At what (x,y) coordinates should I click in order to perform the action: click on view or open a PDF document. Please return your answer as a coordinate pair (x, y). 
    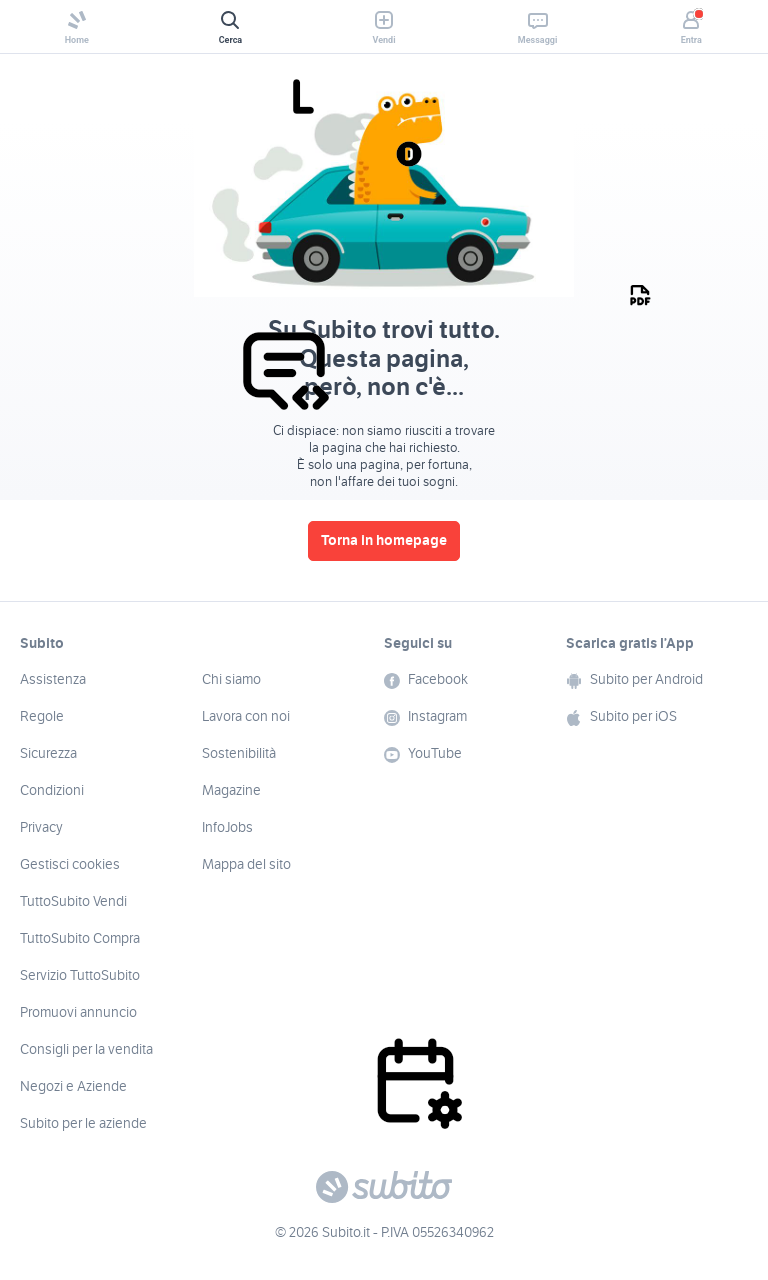
    Looking at the image, I should click on (640, 296).